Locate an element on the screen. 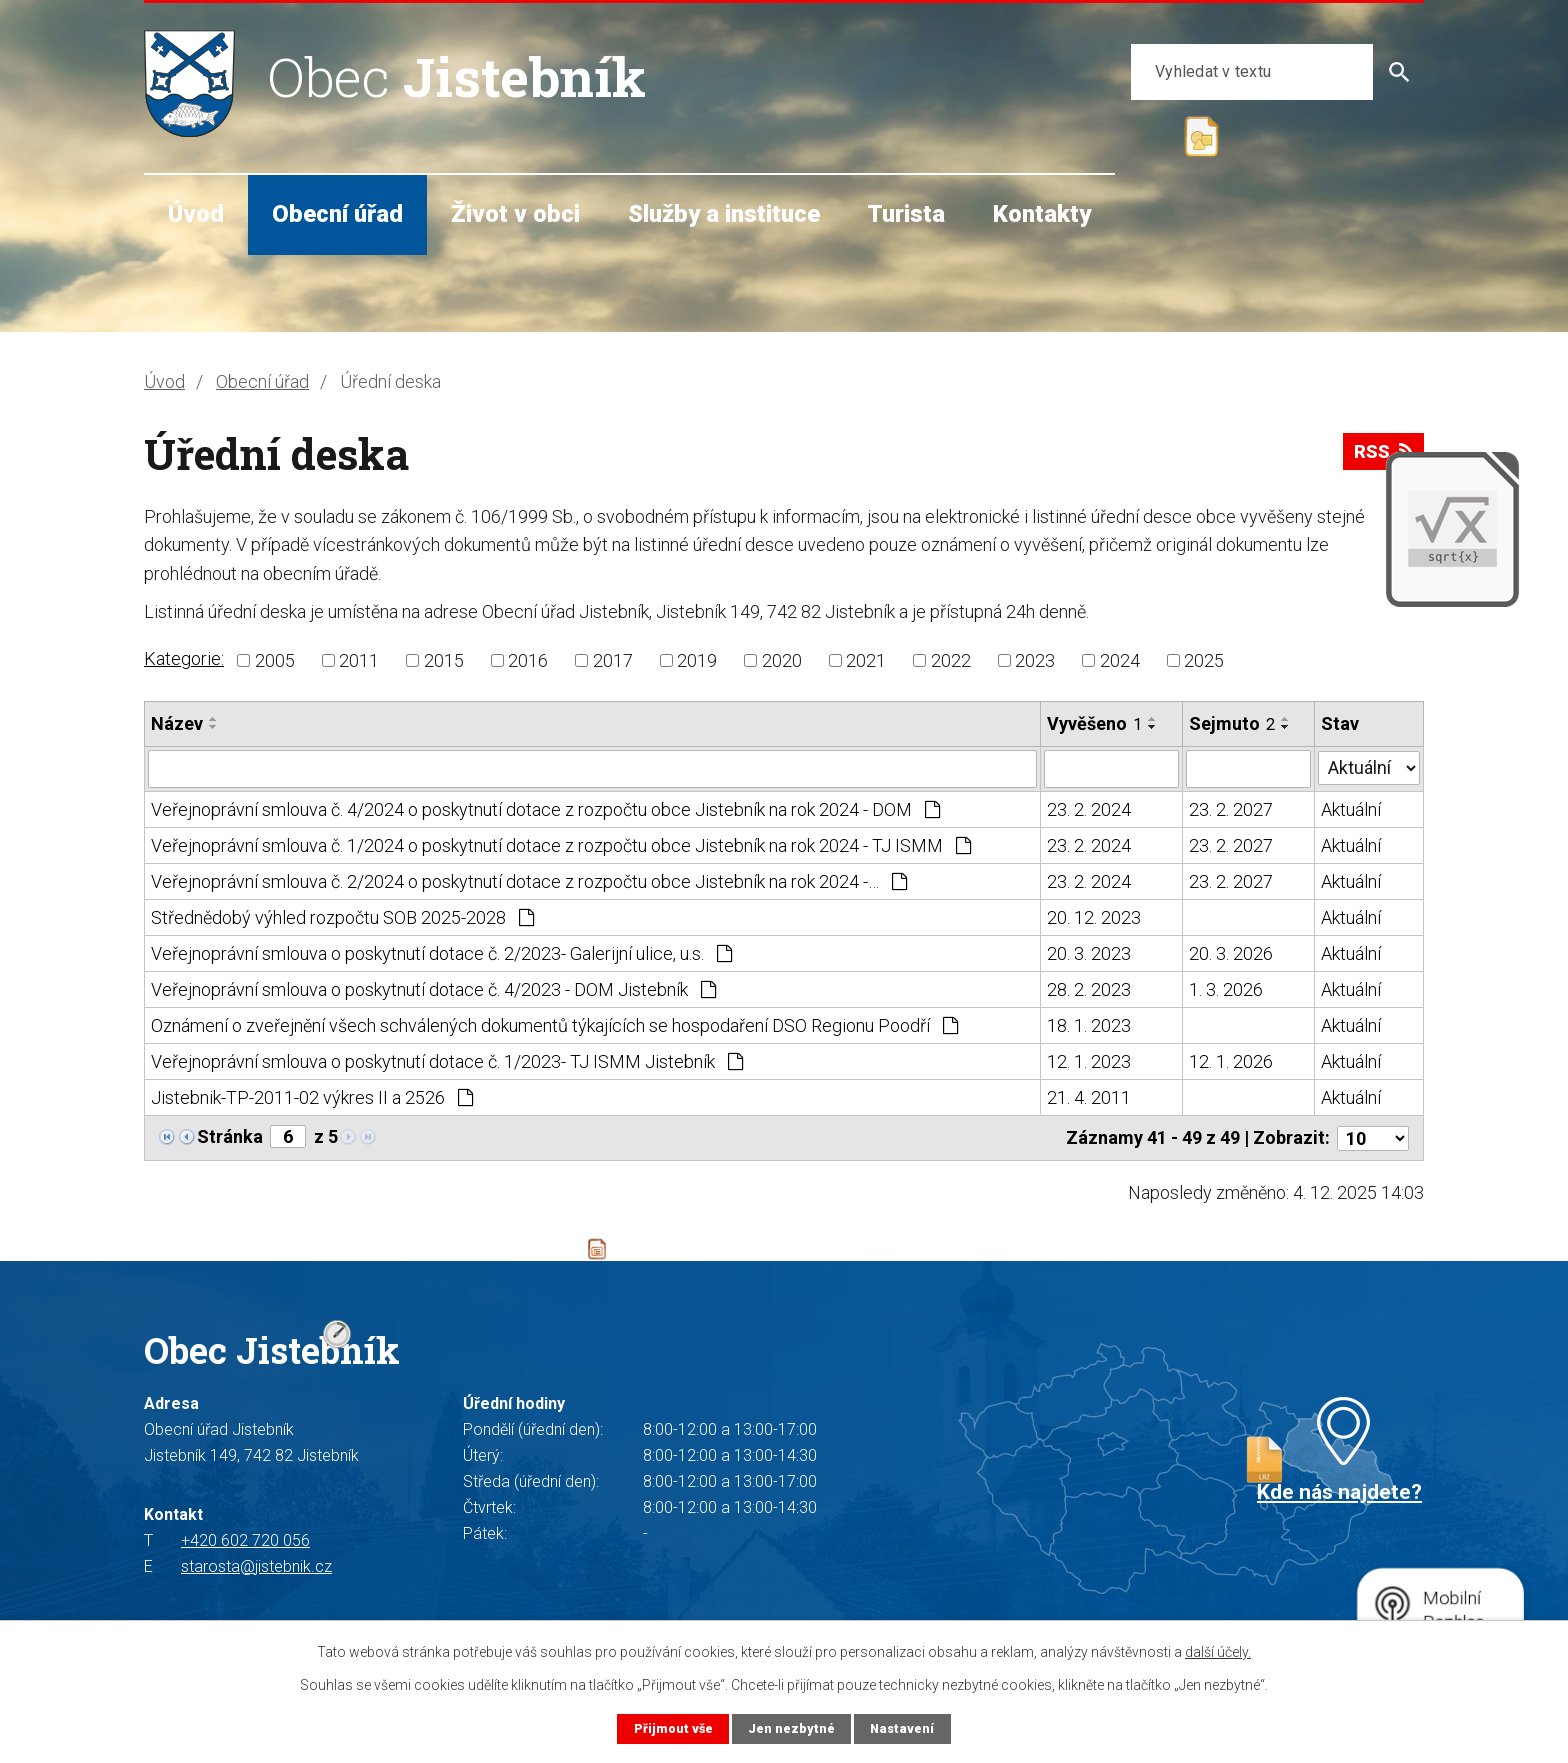 This screenshot has height=1763, width=1568. open system profiler application is located at coordinates (337, 1334).